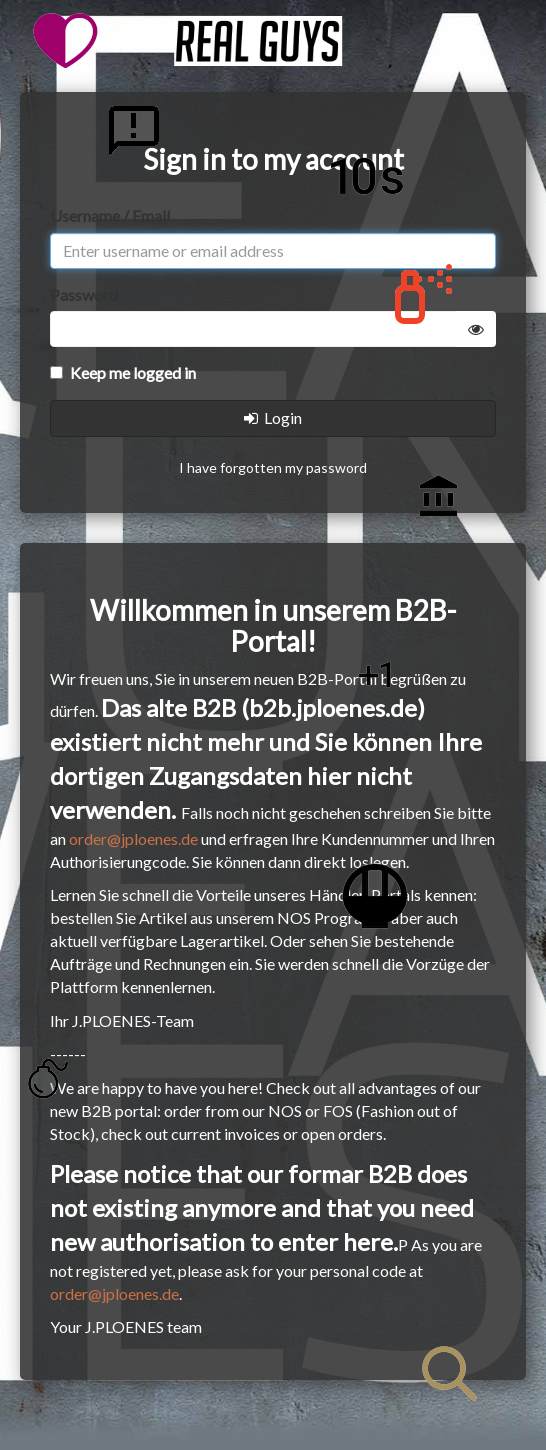 This screenshot has height=1450, width=546. What do you see at coordinates (422, 294) in the screenshot?
I see `apply spray or mist effect` at bounding box center [422, 294].